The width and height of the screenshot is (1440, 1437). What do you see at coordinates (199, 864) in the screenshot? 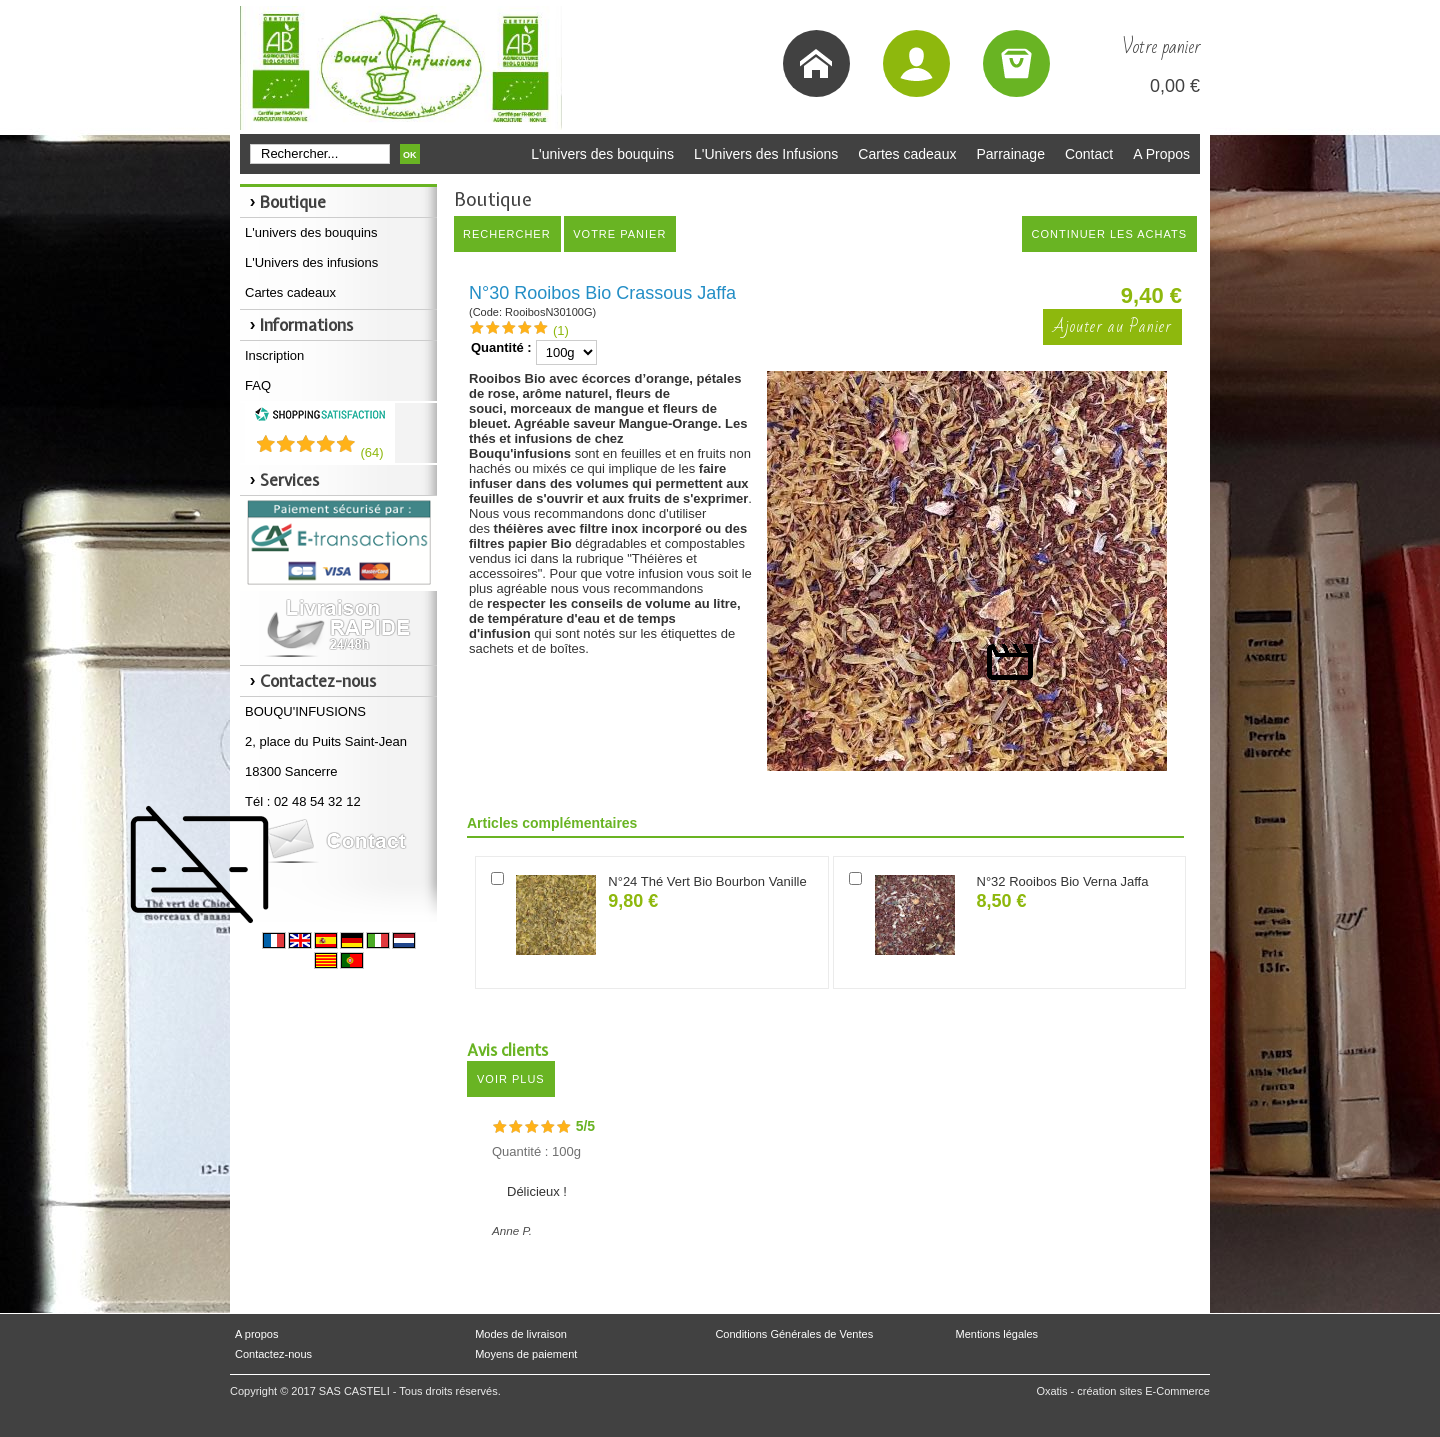
I see `disable subtitles or closed captions` at bounding box center [199, 864].